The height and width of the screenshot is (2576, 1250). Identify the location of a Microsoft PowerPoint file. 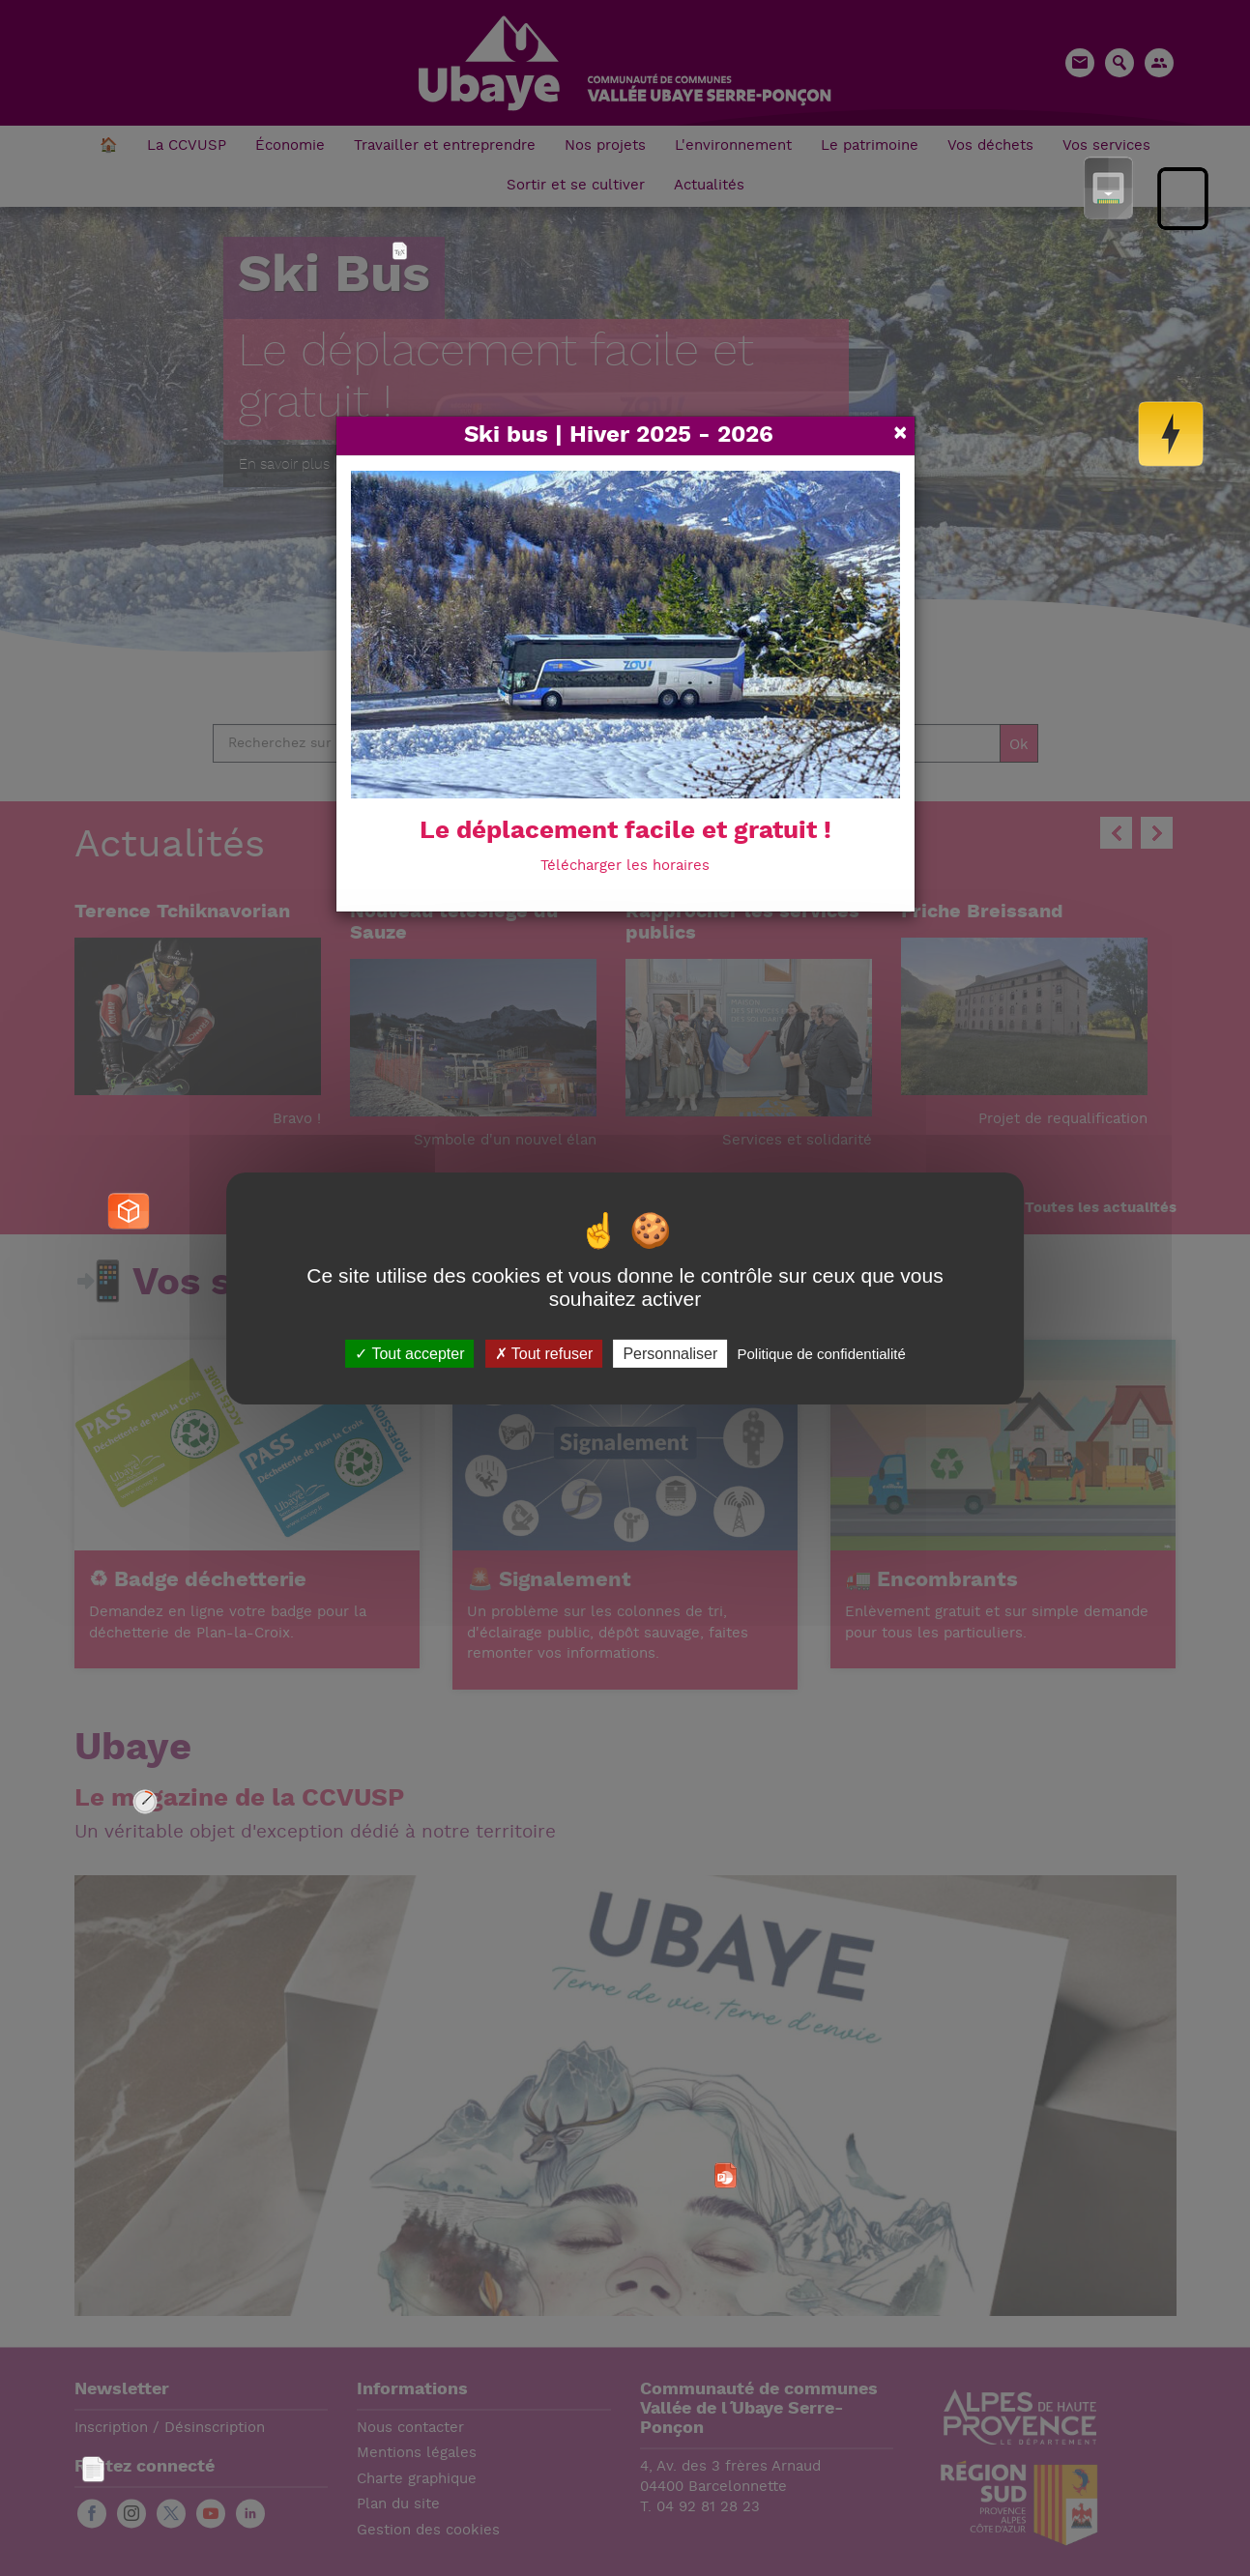
(725, 2175).